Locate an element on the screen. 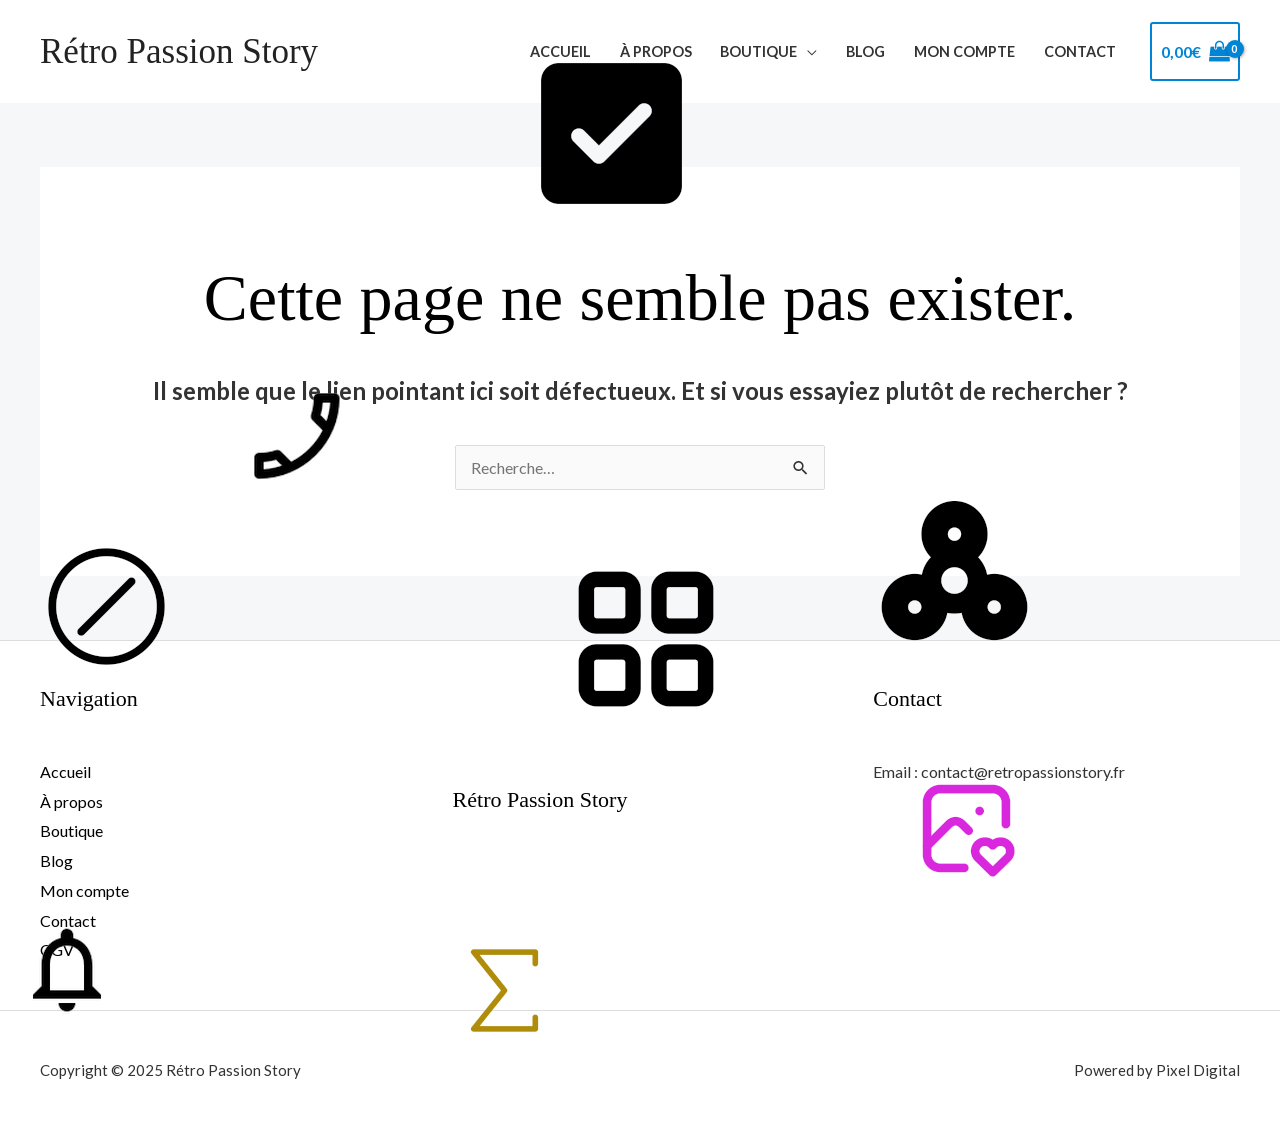 This screenshot has height=1131, width=1280. a selected or checked item is located at coordinates (611, 133).